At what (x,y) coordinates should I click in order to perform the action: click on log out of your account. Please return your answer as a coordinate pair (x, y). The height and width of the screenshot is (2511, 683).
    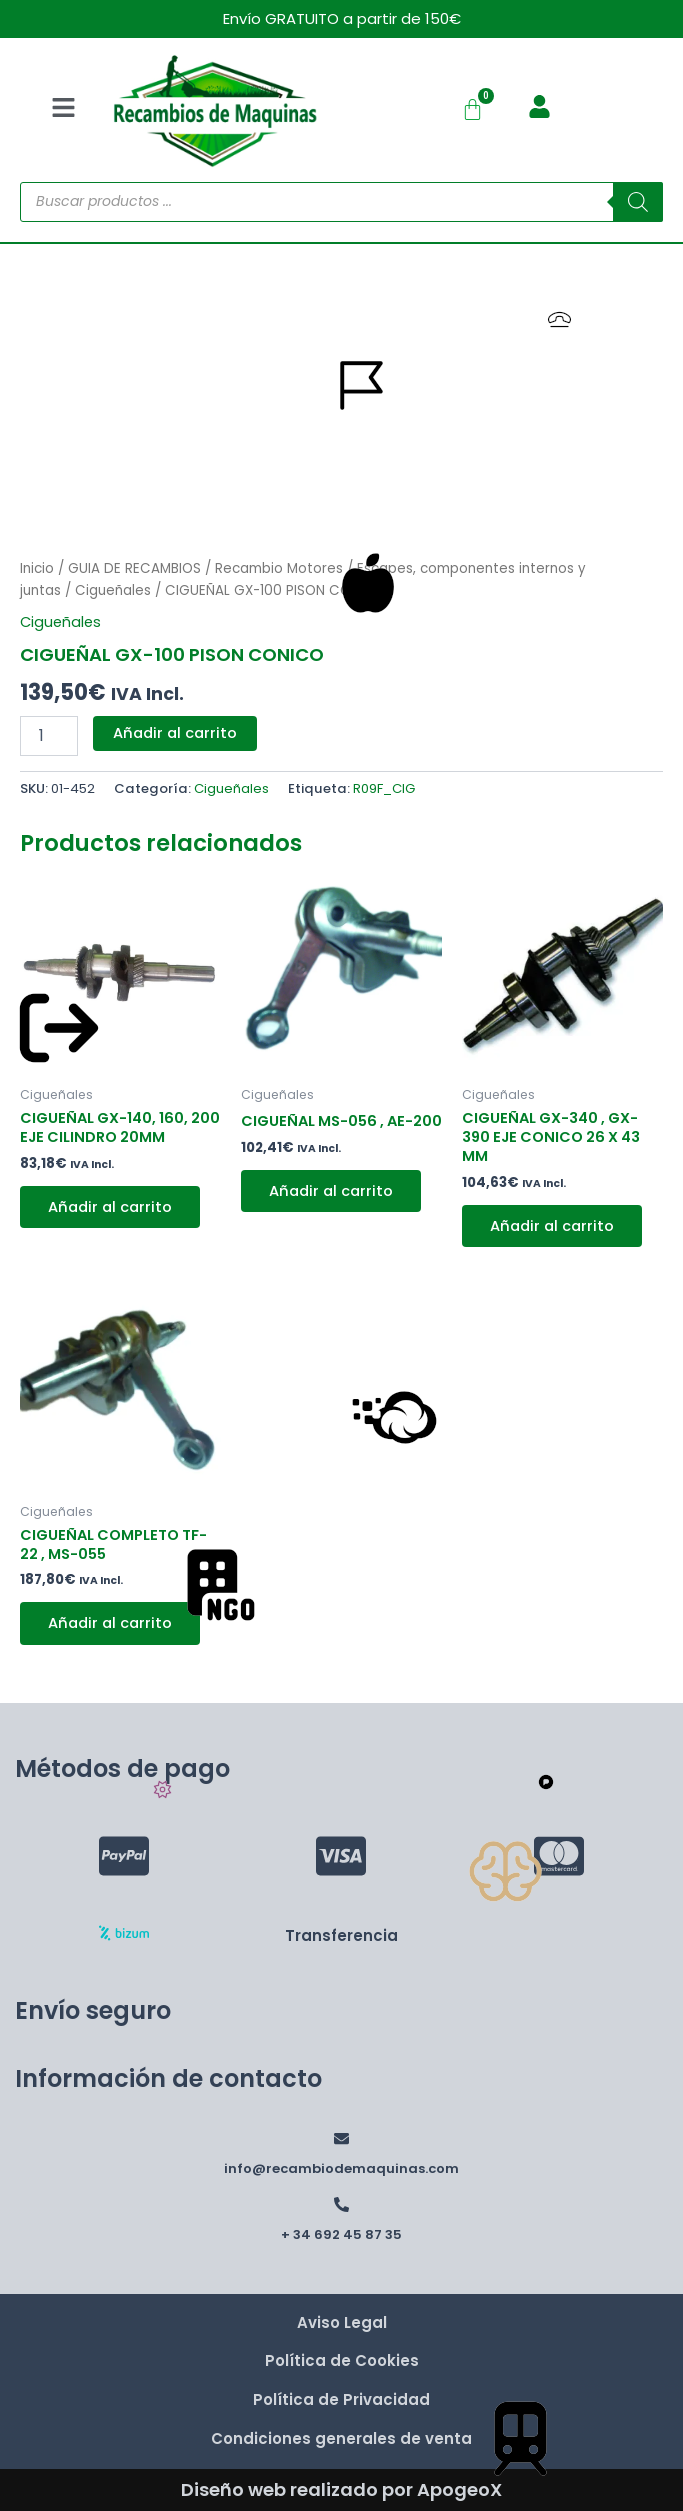
    Looking at the image, I should click on (59, 1028).